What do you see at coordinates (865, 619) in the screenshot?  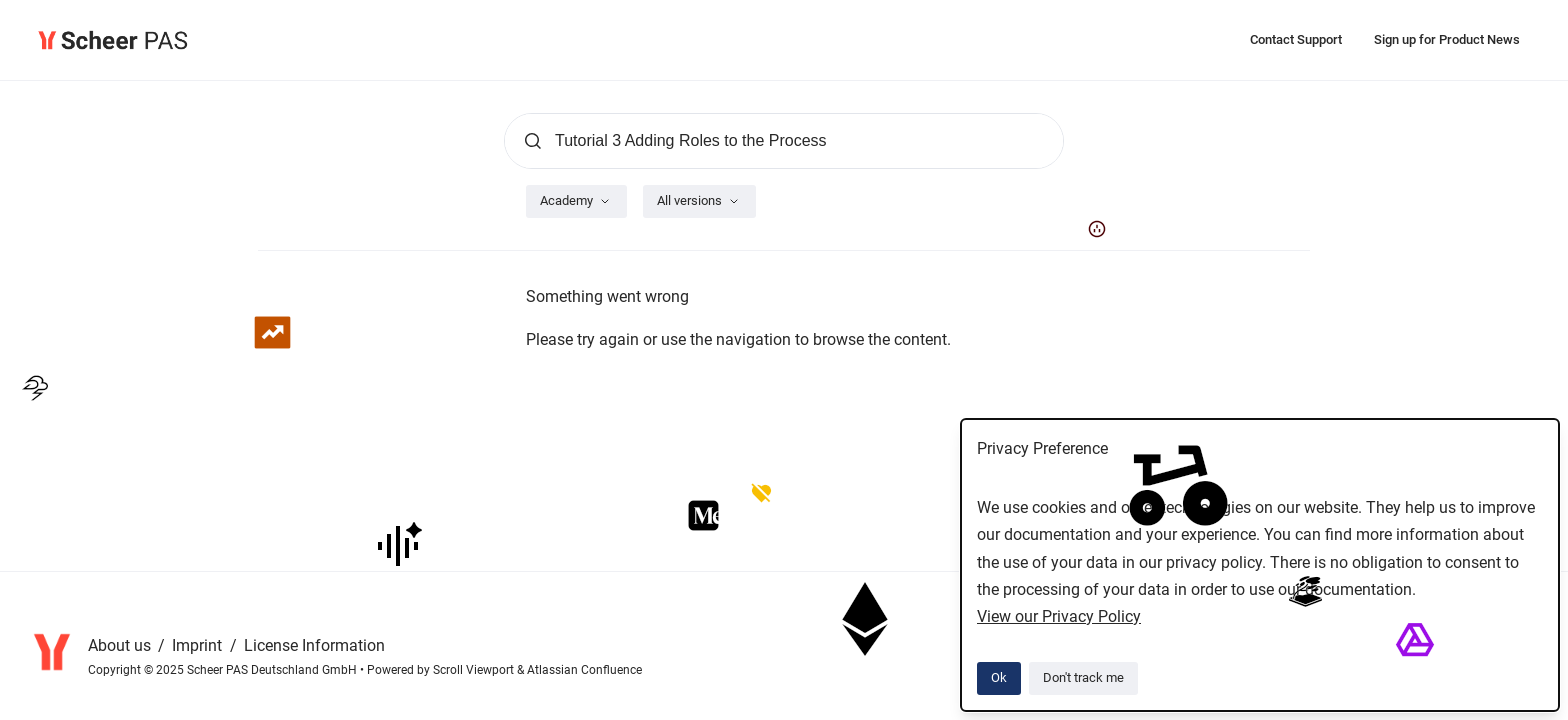 I see `Ethereum cryptocurrency logo` at bounding box center [865, 619].